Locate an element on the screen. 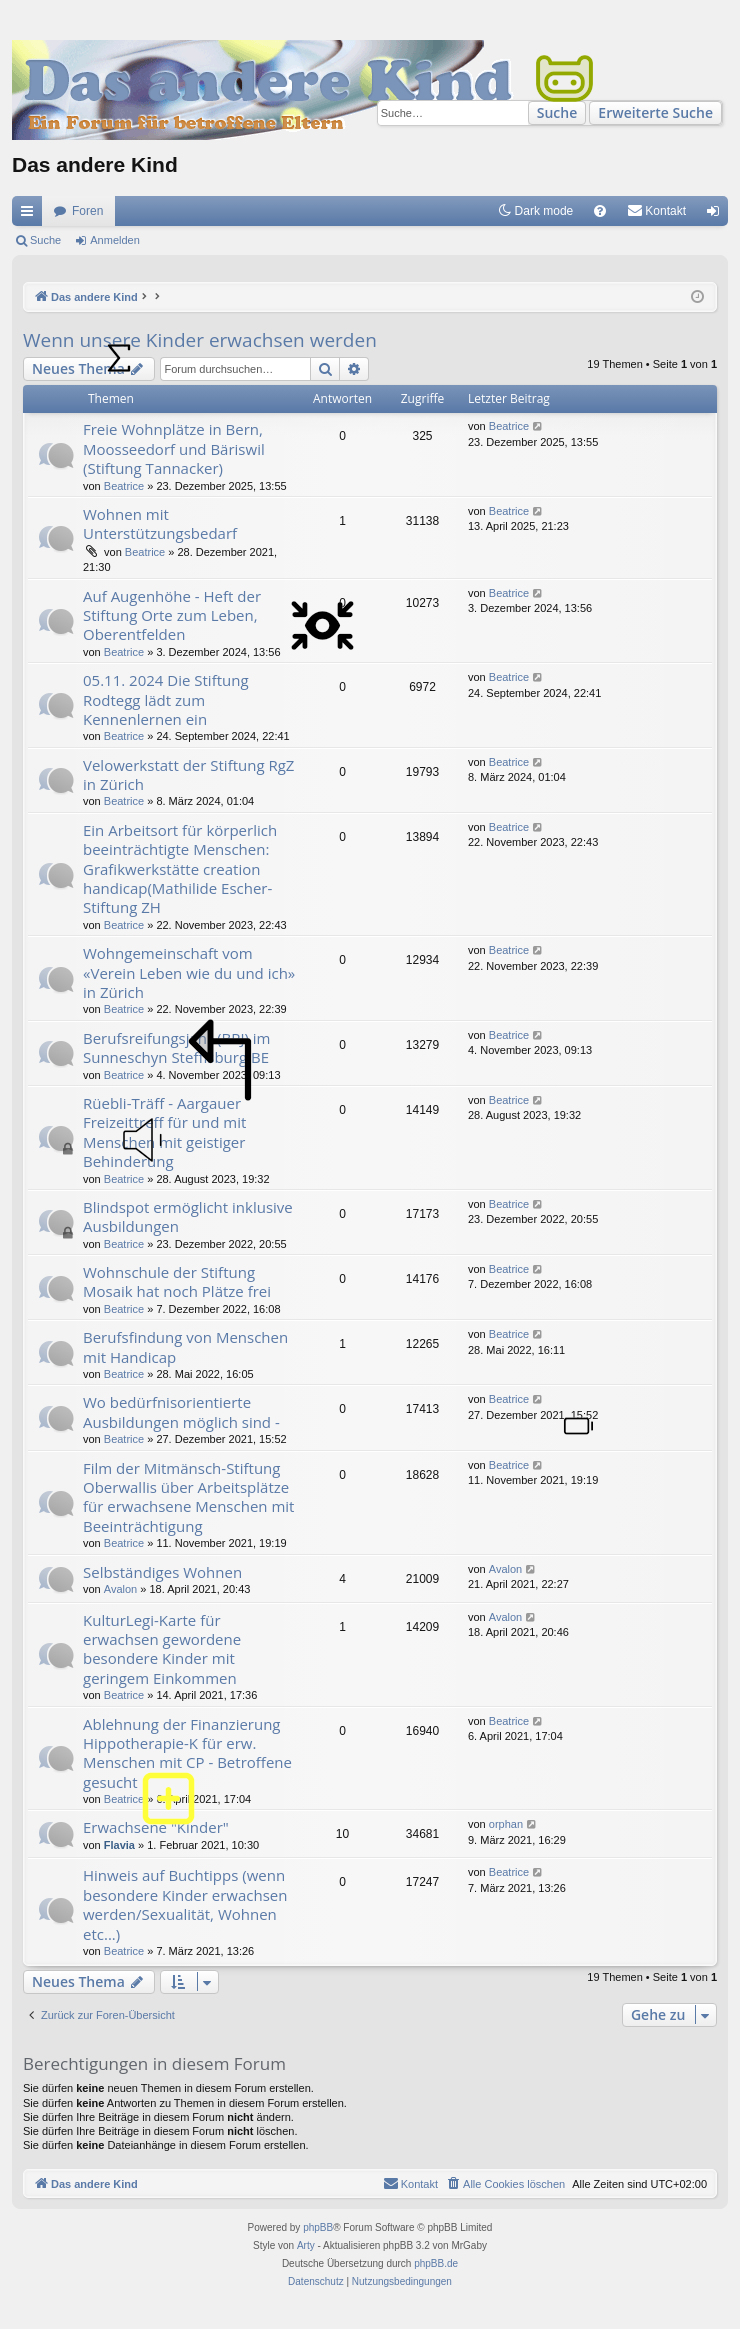 The width and height of the screenshot is (740, 2329). add a new item or entry is located at coordinates (168, 1798).